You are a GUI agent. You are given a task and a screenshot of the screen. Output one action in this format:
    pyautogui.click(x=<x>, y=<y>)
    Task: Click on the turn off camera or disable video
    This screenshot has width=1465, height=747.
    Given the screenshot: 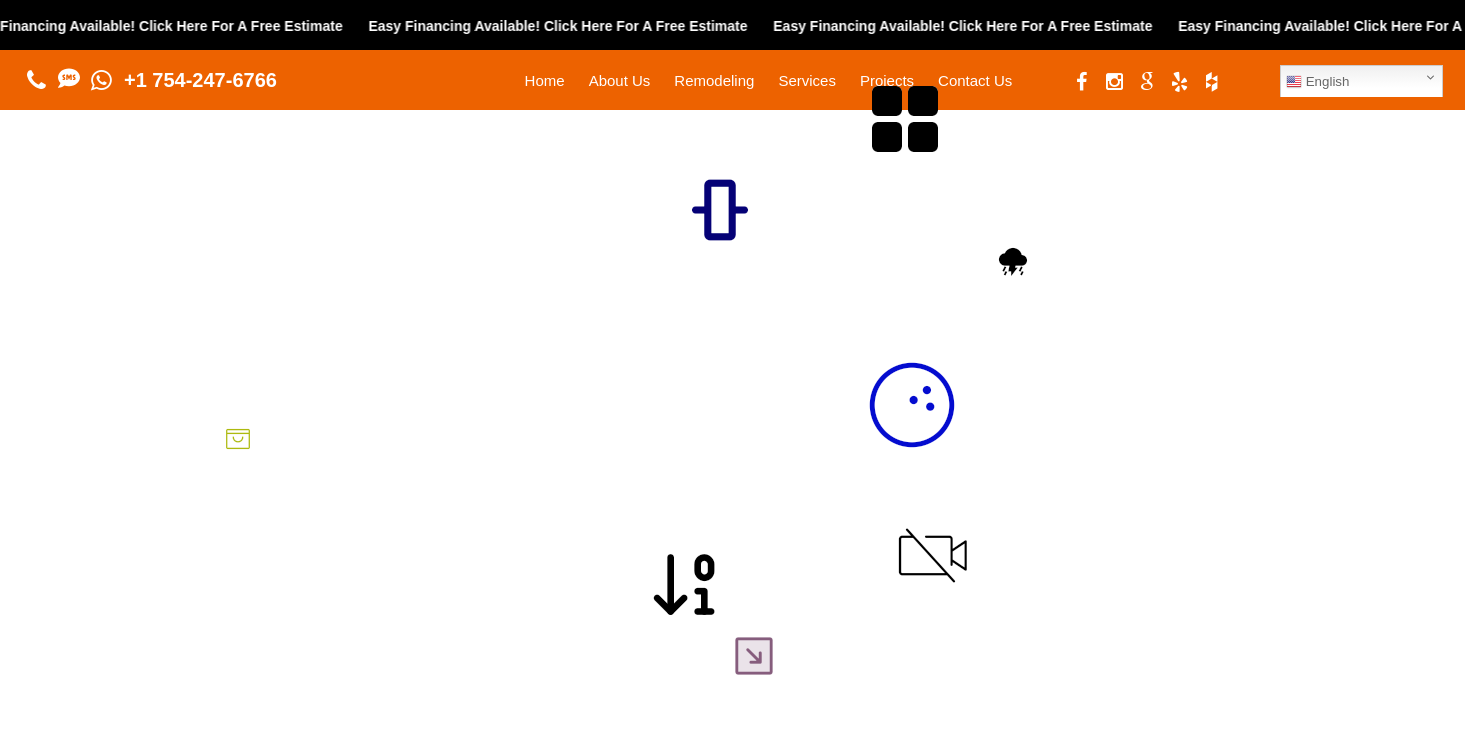 What is the action you would take?
    pyautogui.click(x=930, y=555)
    